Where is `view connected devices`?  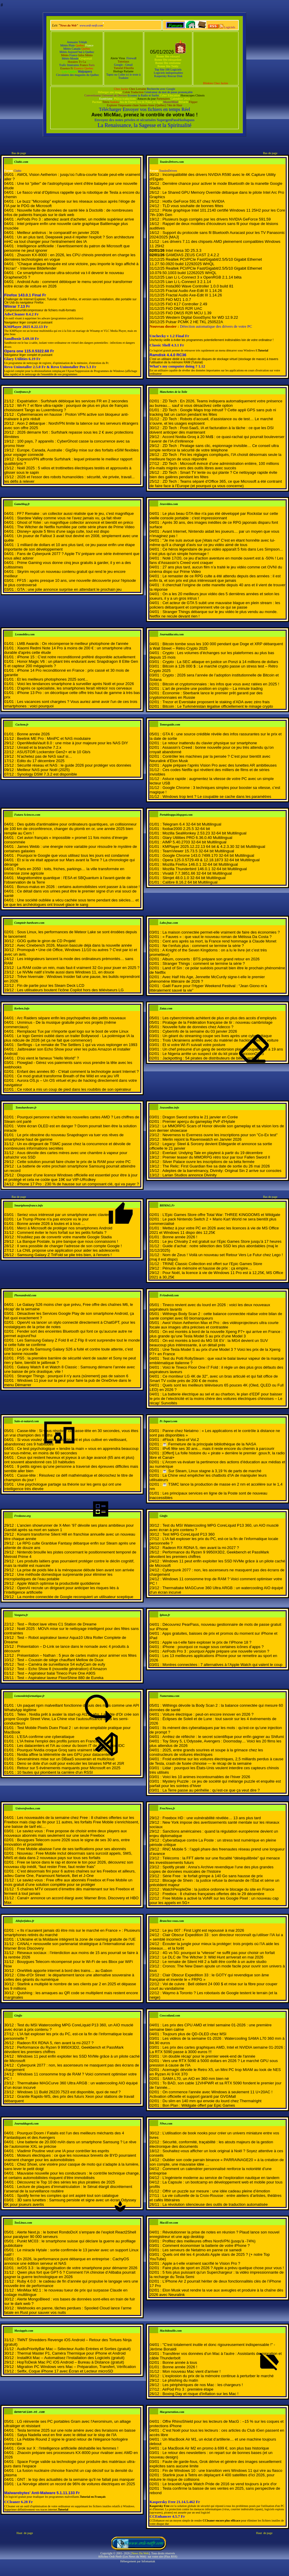 view connected devices is located at coordinates (59, 1432).